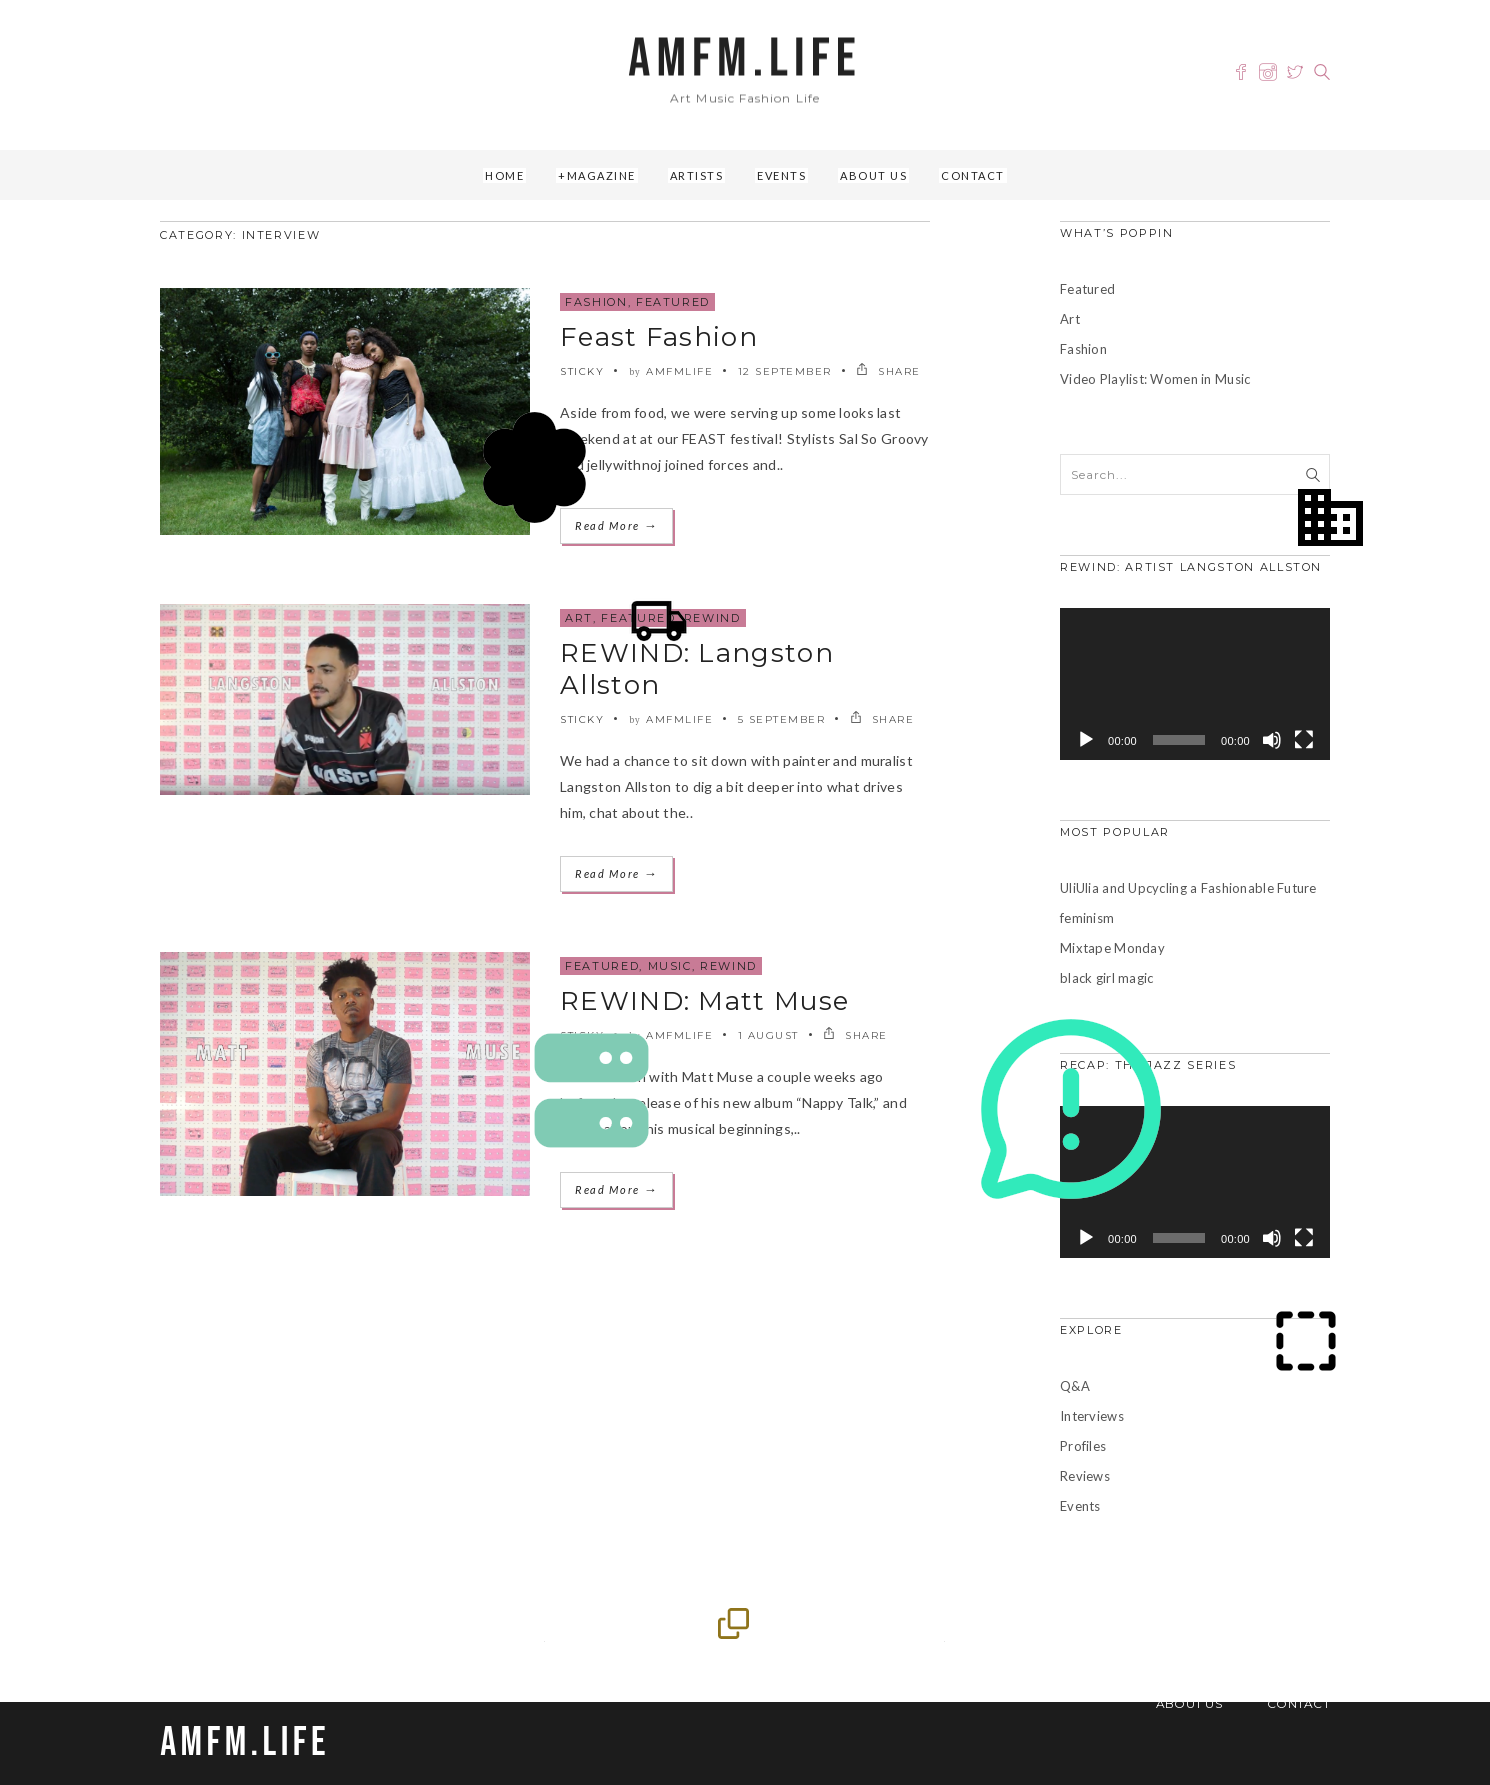 Image resolution: width=1490 pixels, height=1785 pixels. What do you see at coordinates (1306, 1341) in the screenshot?
I see `select or crop an area` at bounding box center [1306, 1341].